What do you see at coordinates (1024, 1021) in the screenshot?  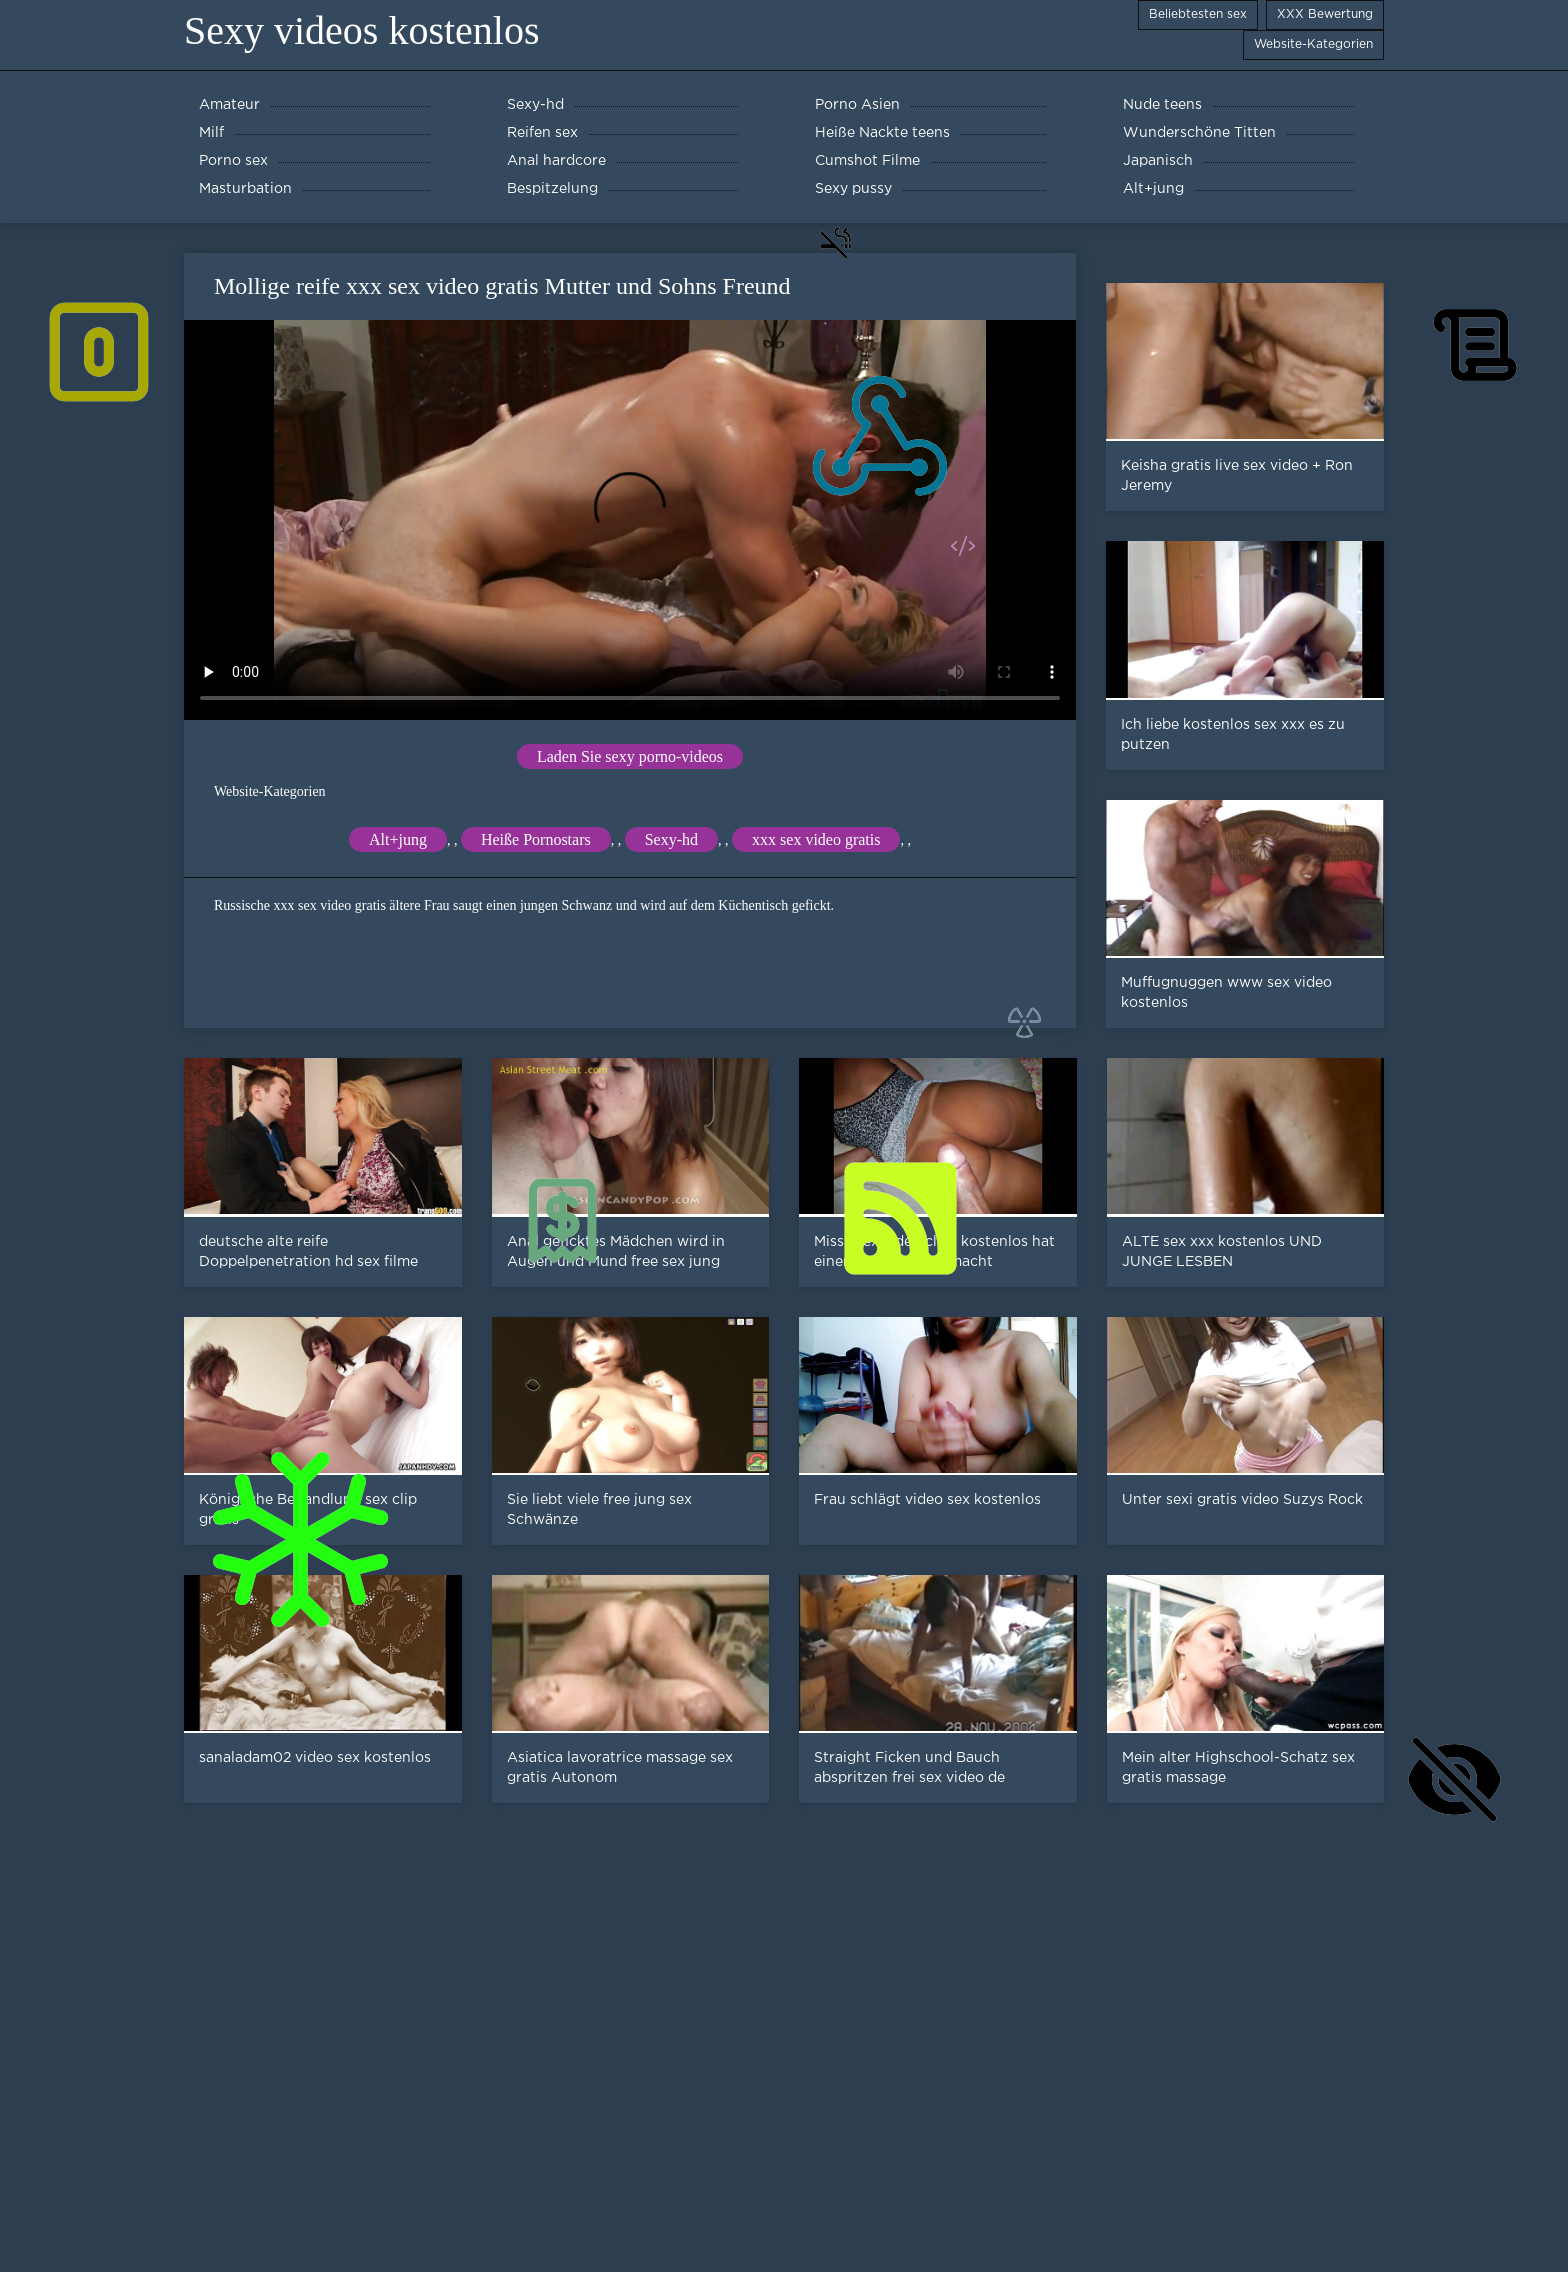 I see `indicates radioactive or hazardous material warning` at bounding box center [1024, 1021].